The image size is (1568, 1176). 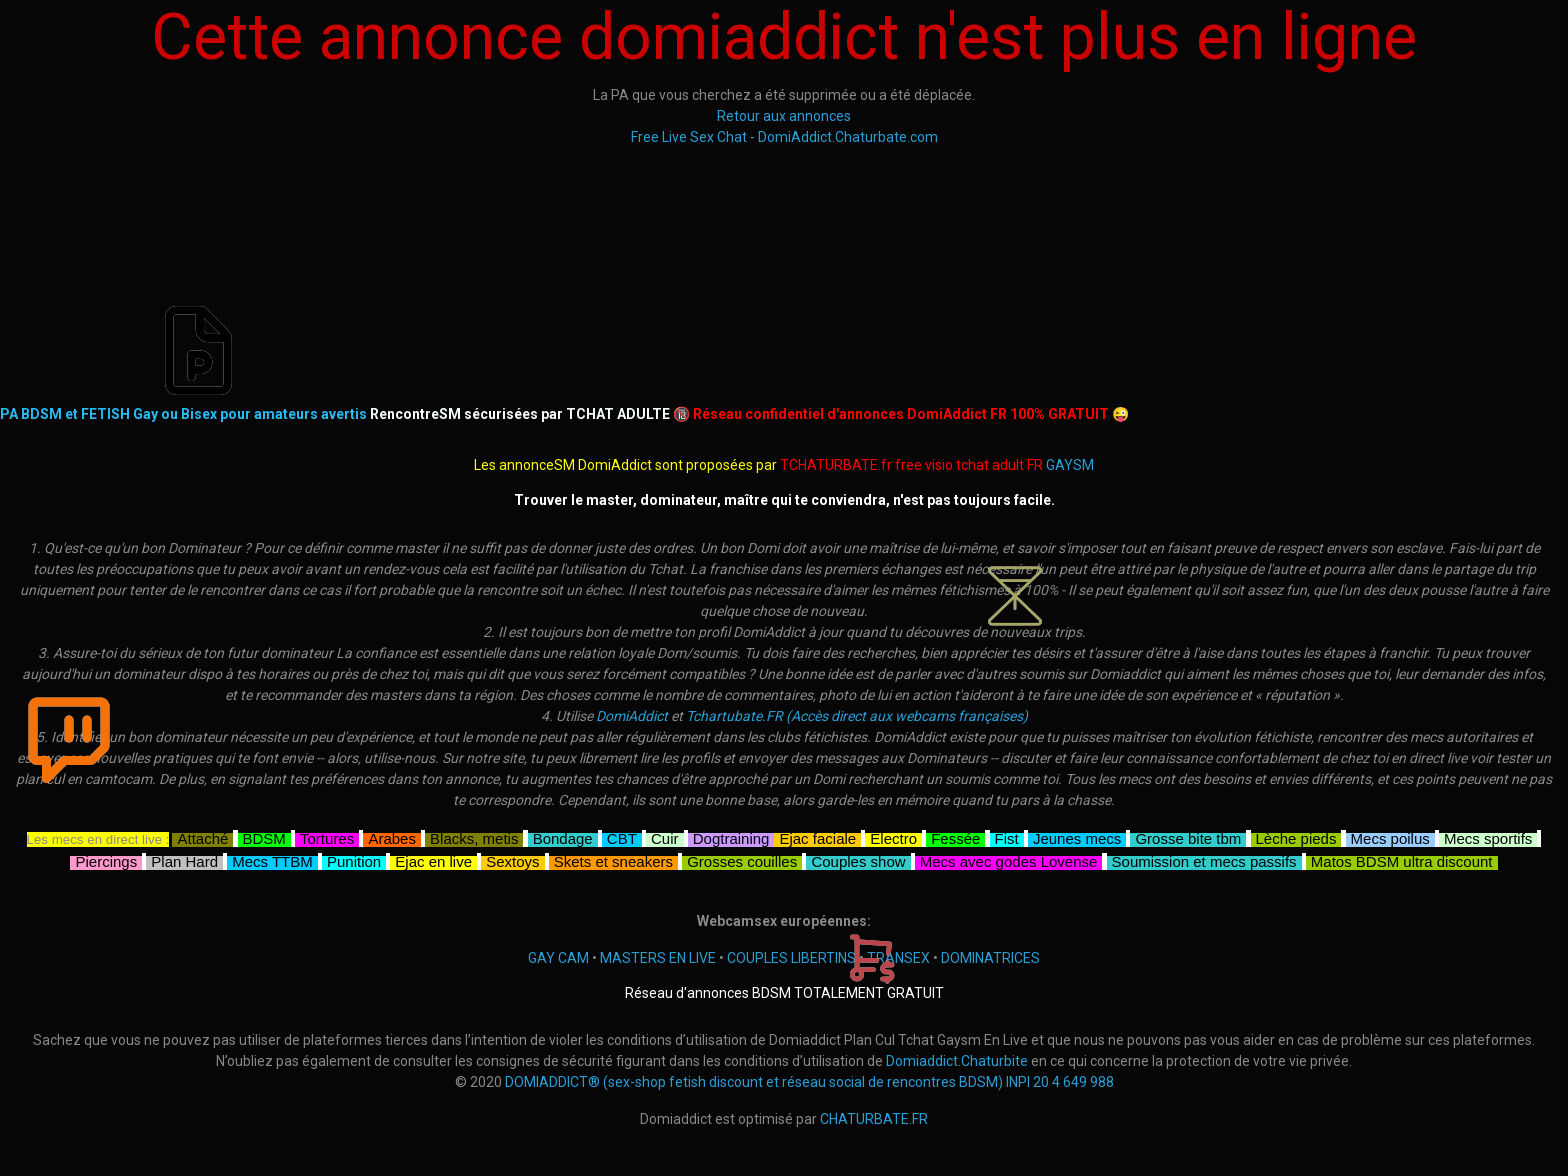 What do you see at coordinates (198, 350) in the screenshot?
I see `open a powerpoint file` at bounding box center [198, 350].